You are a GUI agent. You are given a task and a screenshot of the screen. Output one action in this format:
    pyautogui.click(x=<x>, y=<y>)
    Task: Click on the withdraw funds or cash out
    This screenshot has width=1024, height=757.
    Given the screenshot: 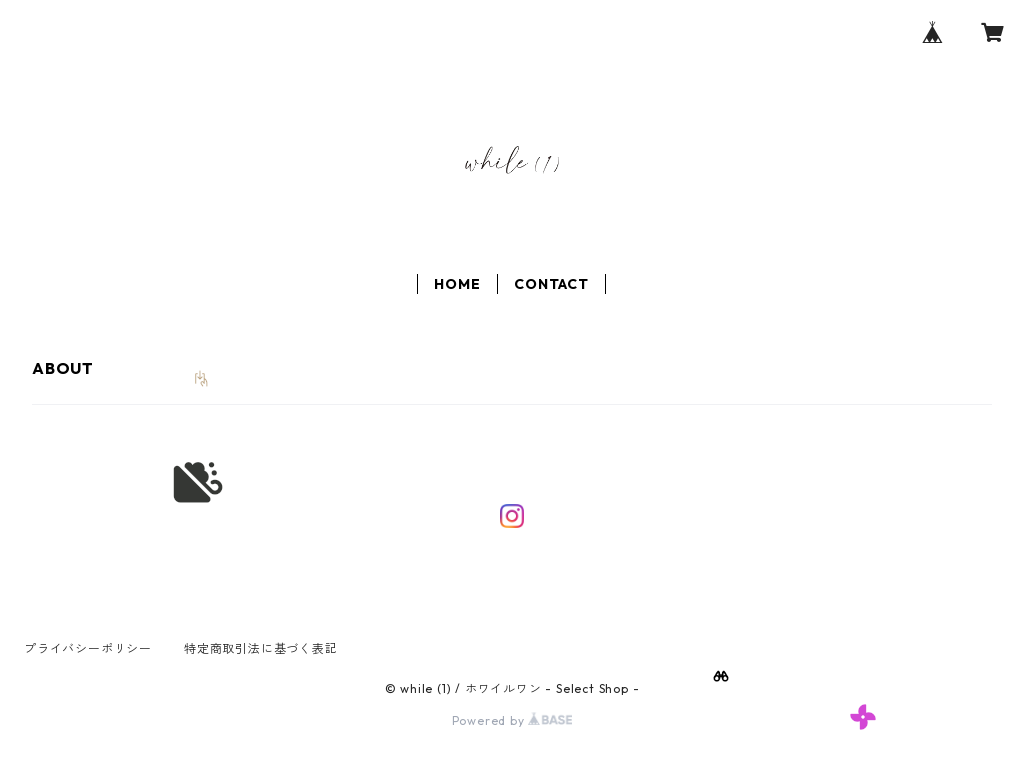 What is the action you would take?
    pyautogui.click(x=200, y=378)
    